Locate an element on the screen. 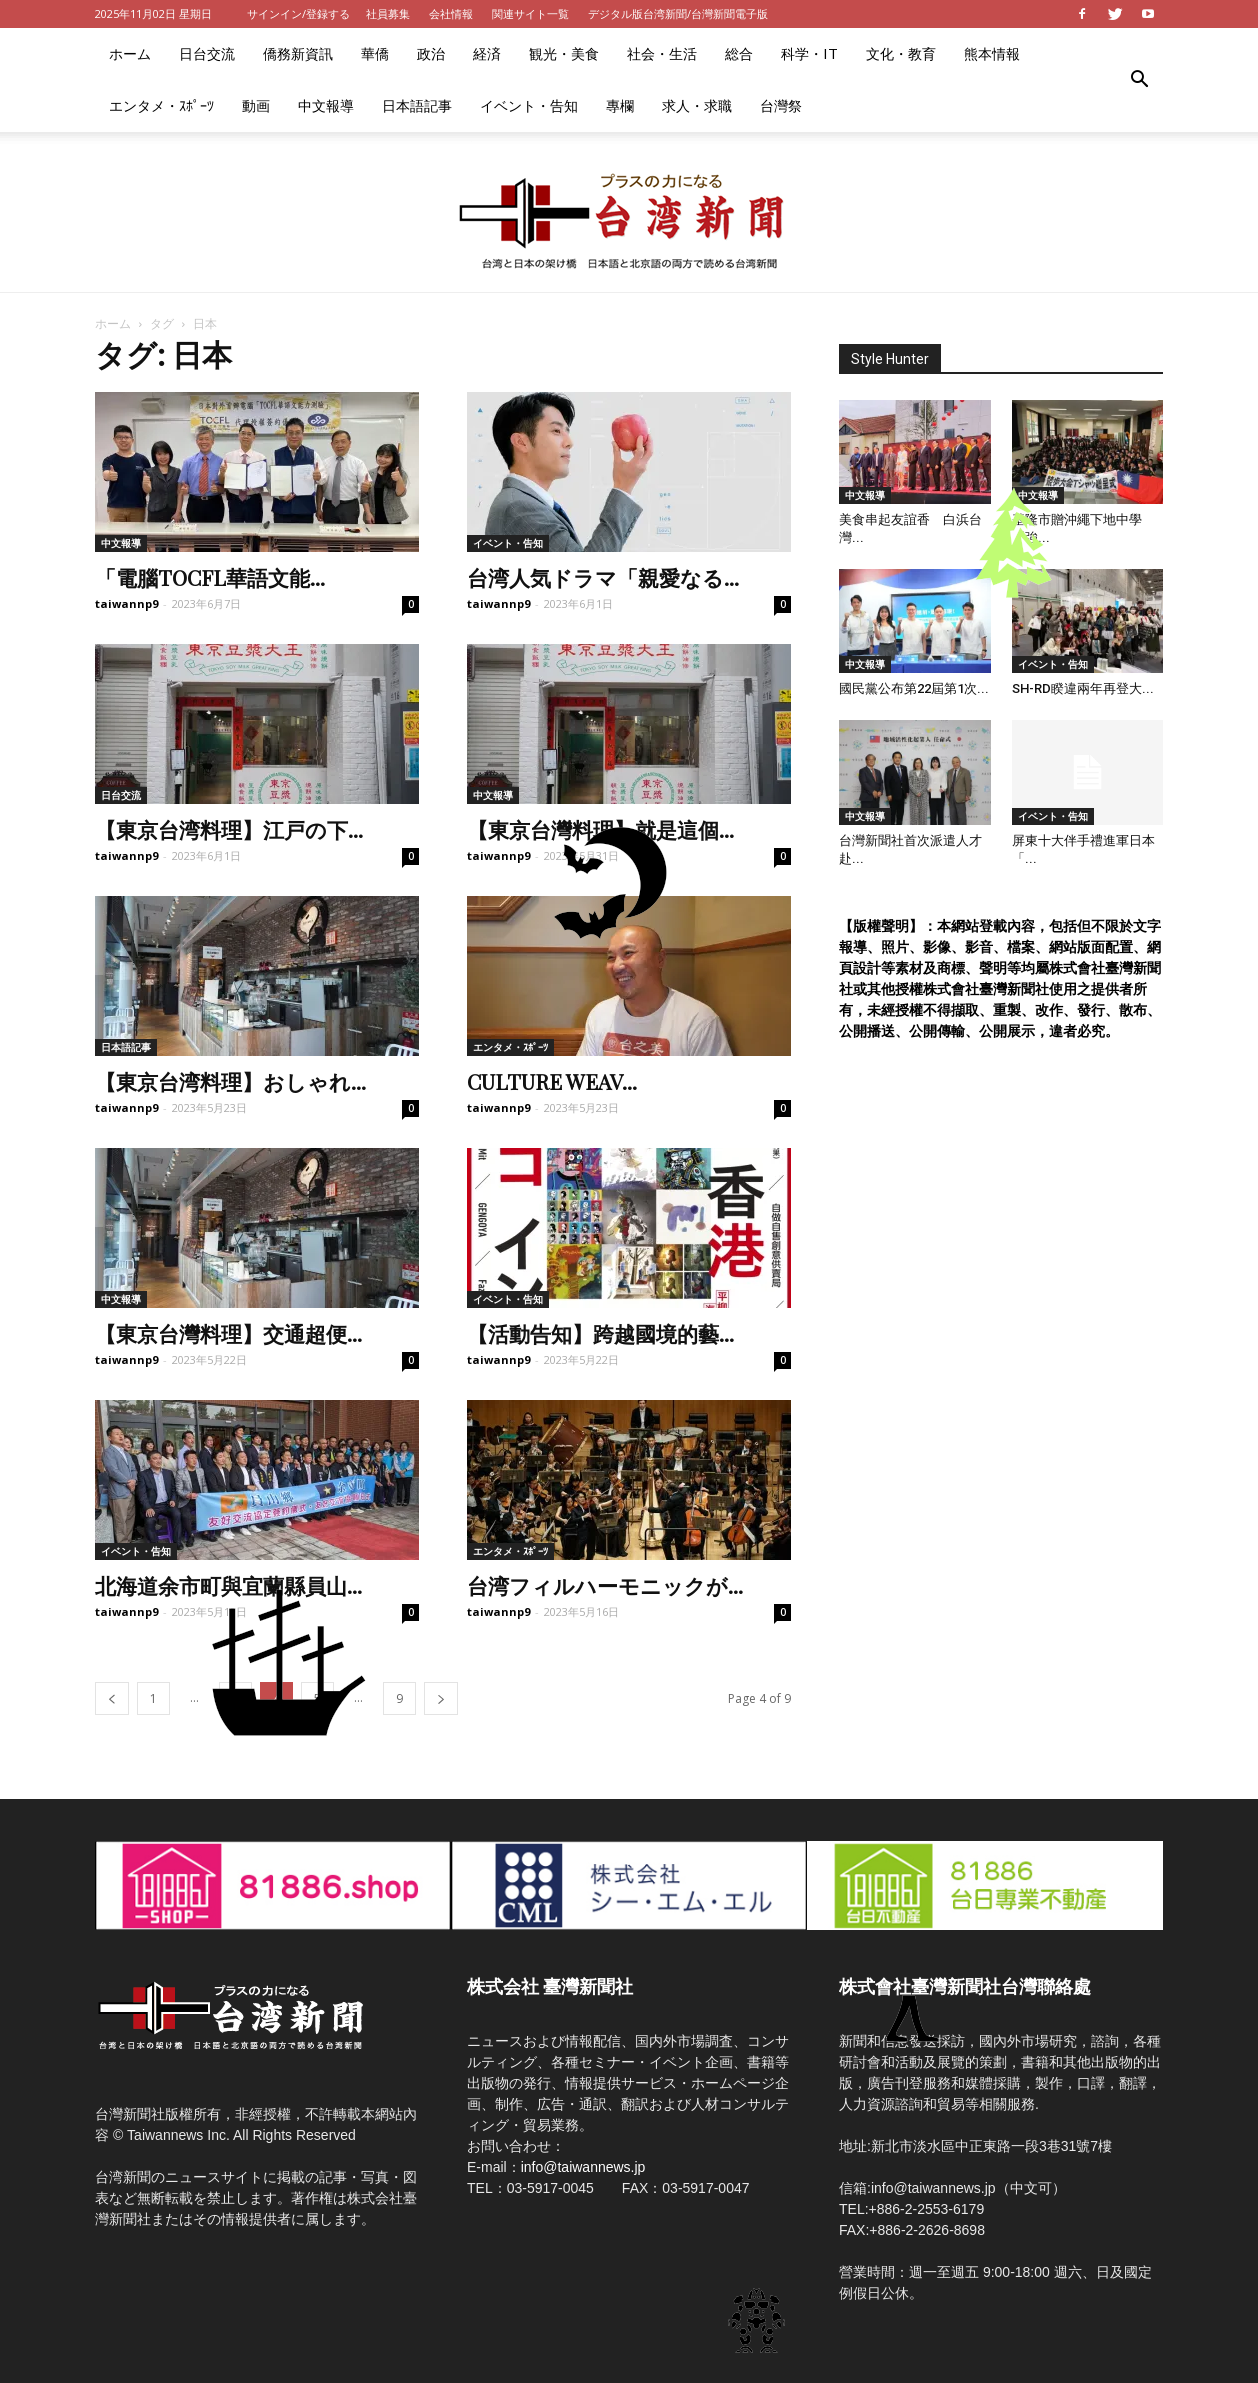 This screenshot has height=2383, width=1258. access naval or ship-related game content is located at coordinates (287, 1666).